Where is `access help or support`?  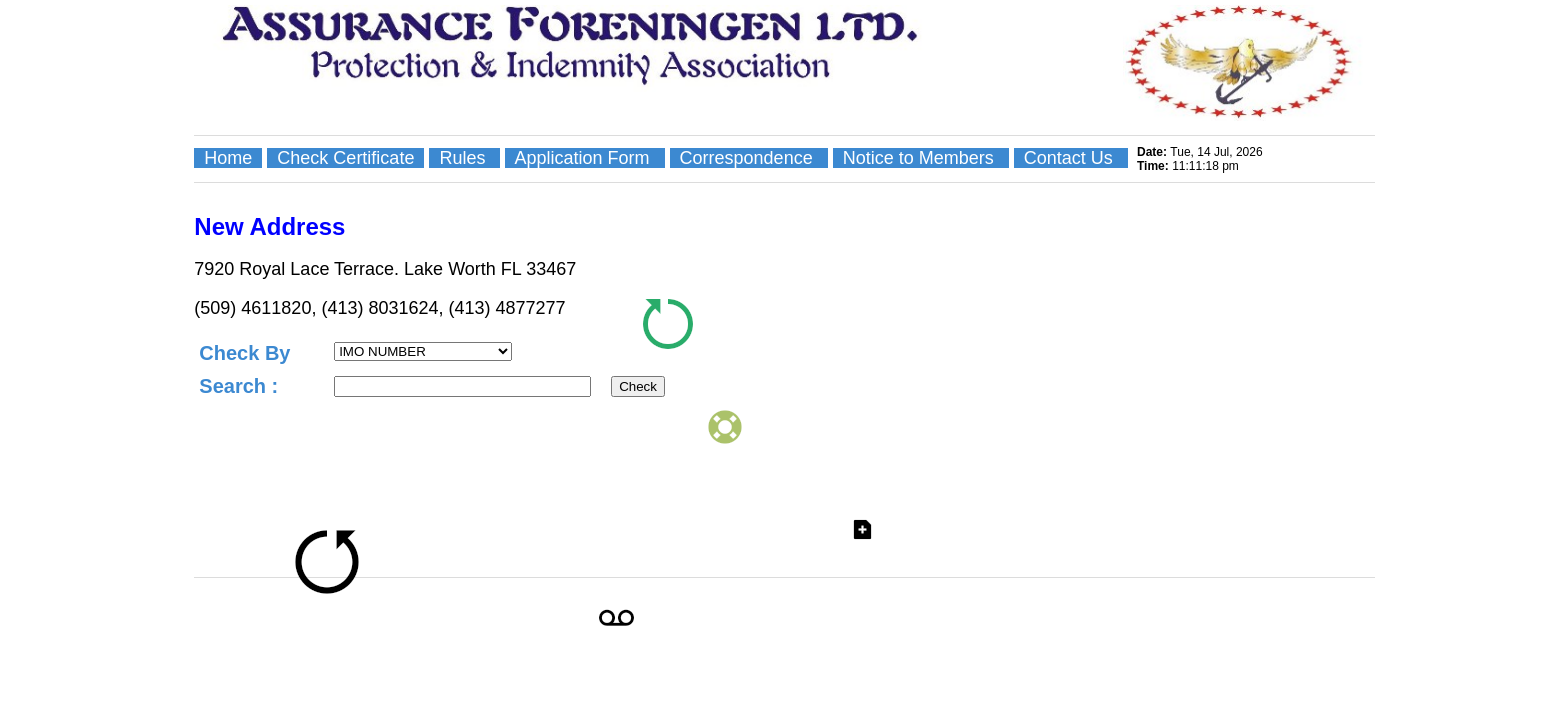
access help or support is located at coordinates (725, 427).